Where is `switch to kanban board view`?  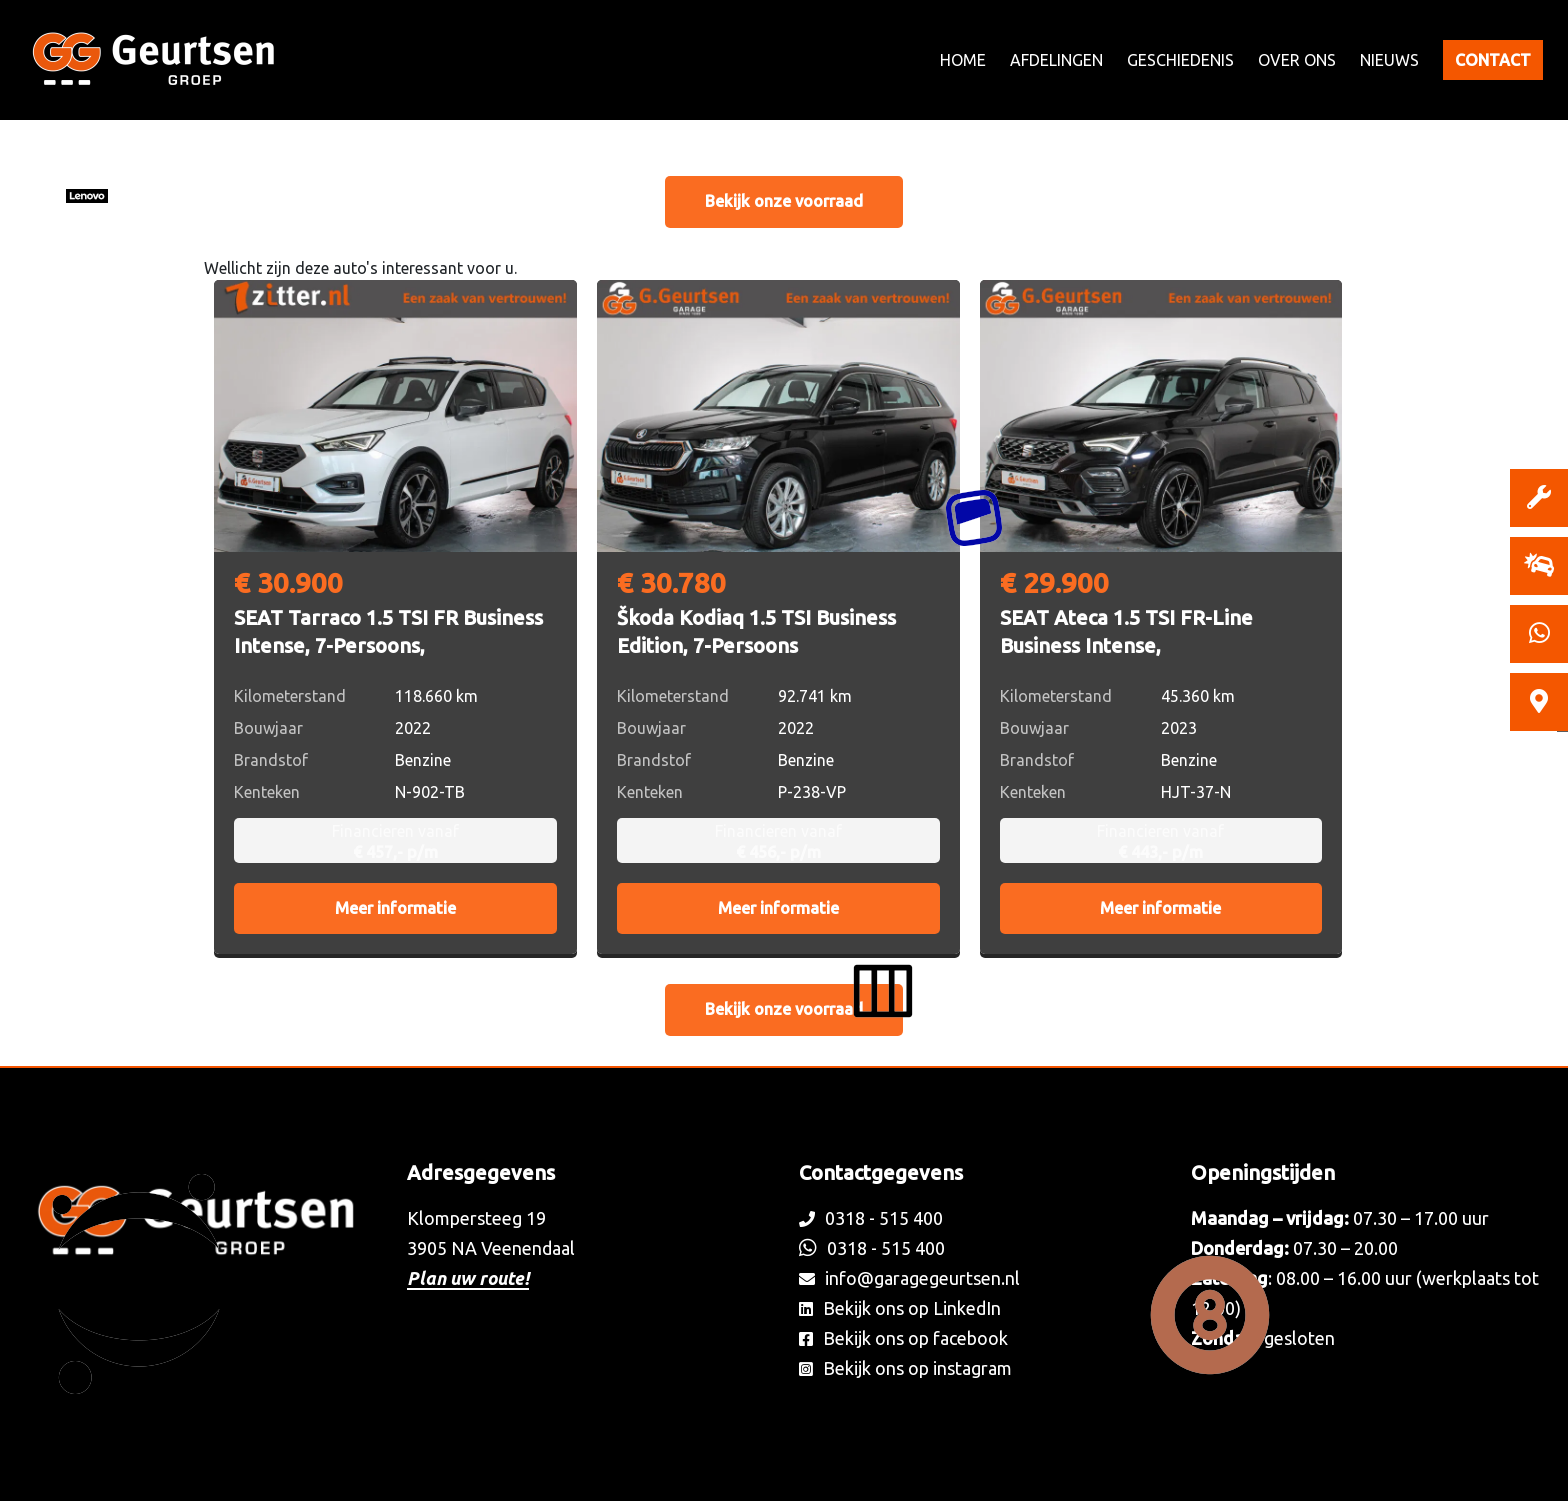
switch to kanban board view is located at coordinates (883, 991).